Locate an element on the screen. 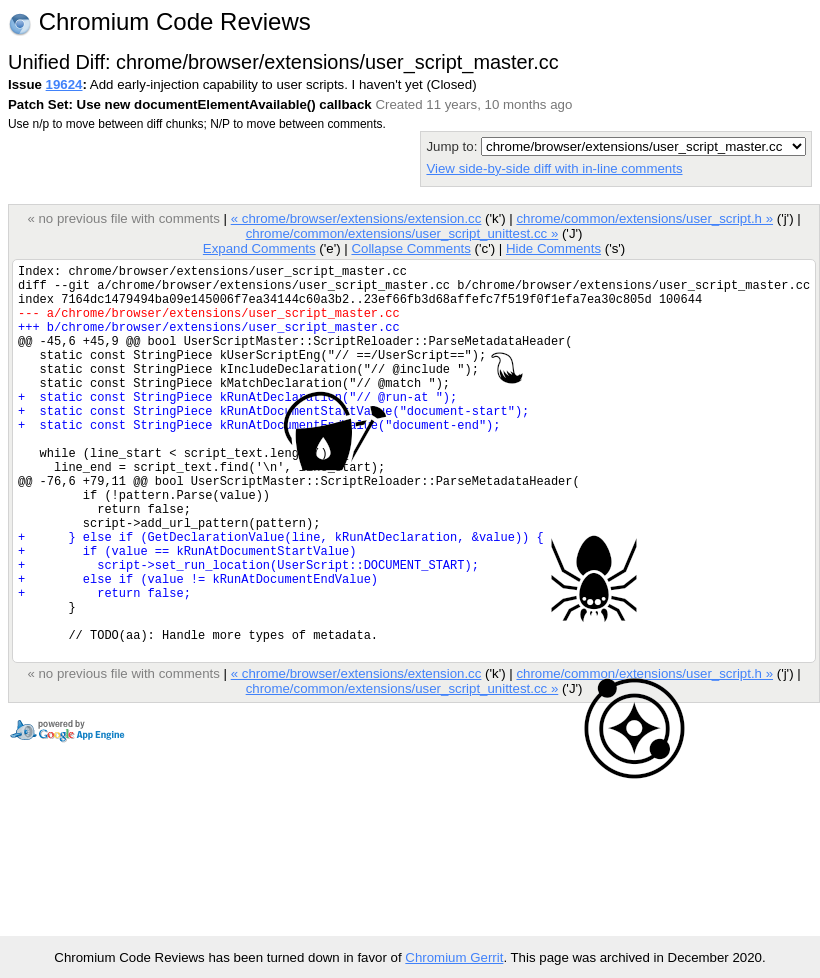 The width and height of the screenshot is (820, 978). water plants or crops in a gardening game is located at coordinates (335, 431).